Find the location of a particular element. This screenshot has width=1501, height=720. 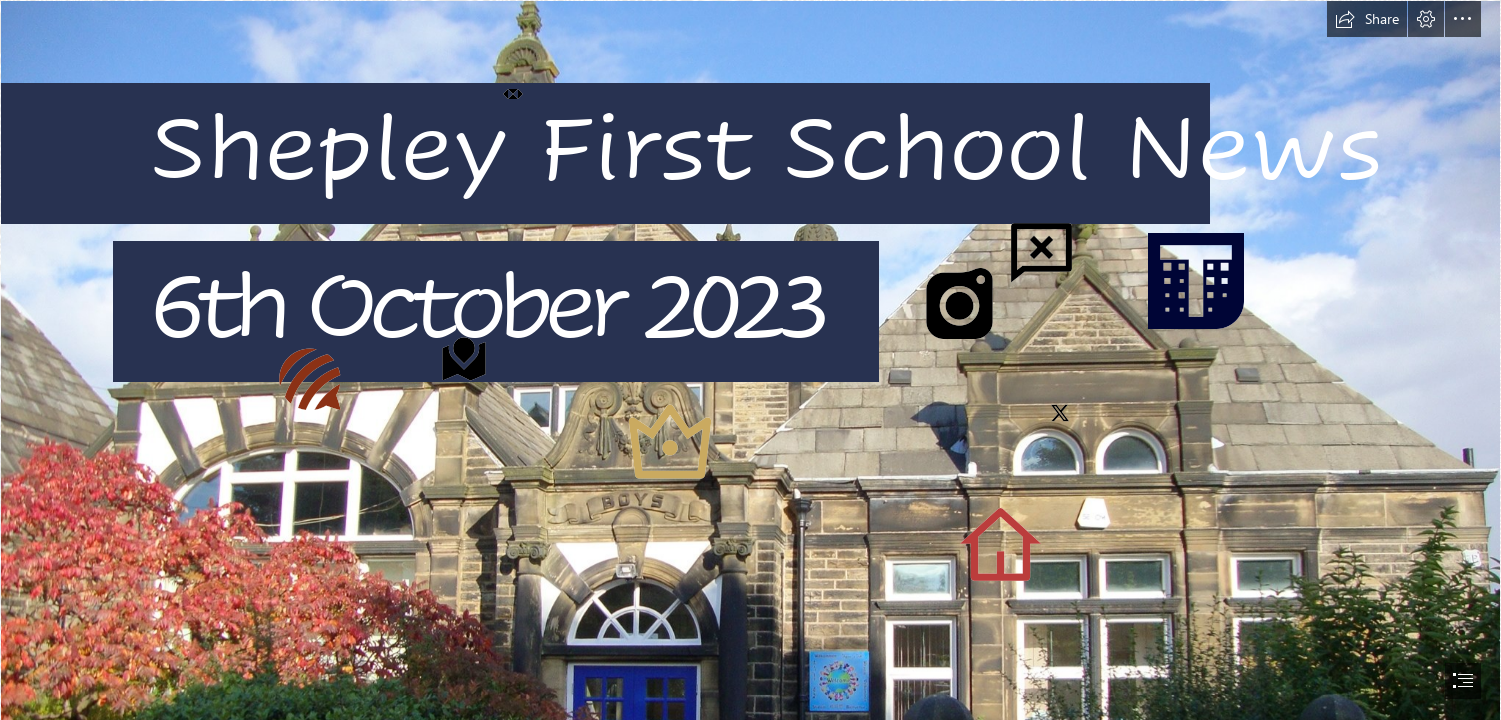

indicates VIP or premium membership status is located at coordinates (670, 444).